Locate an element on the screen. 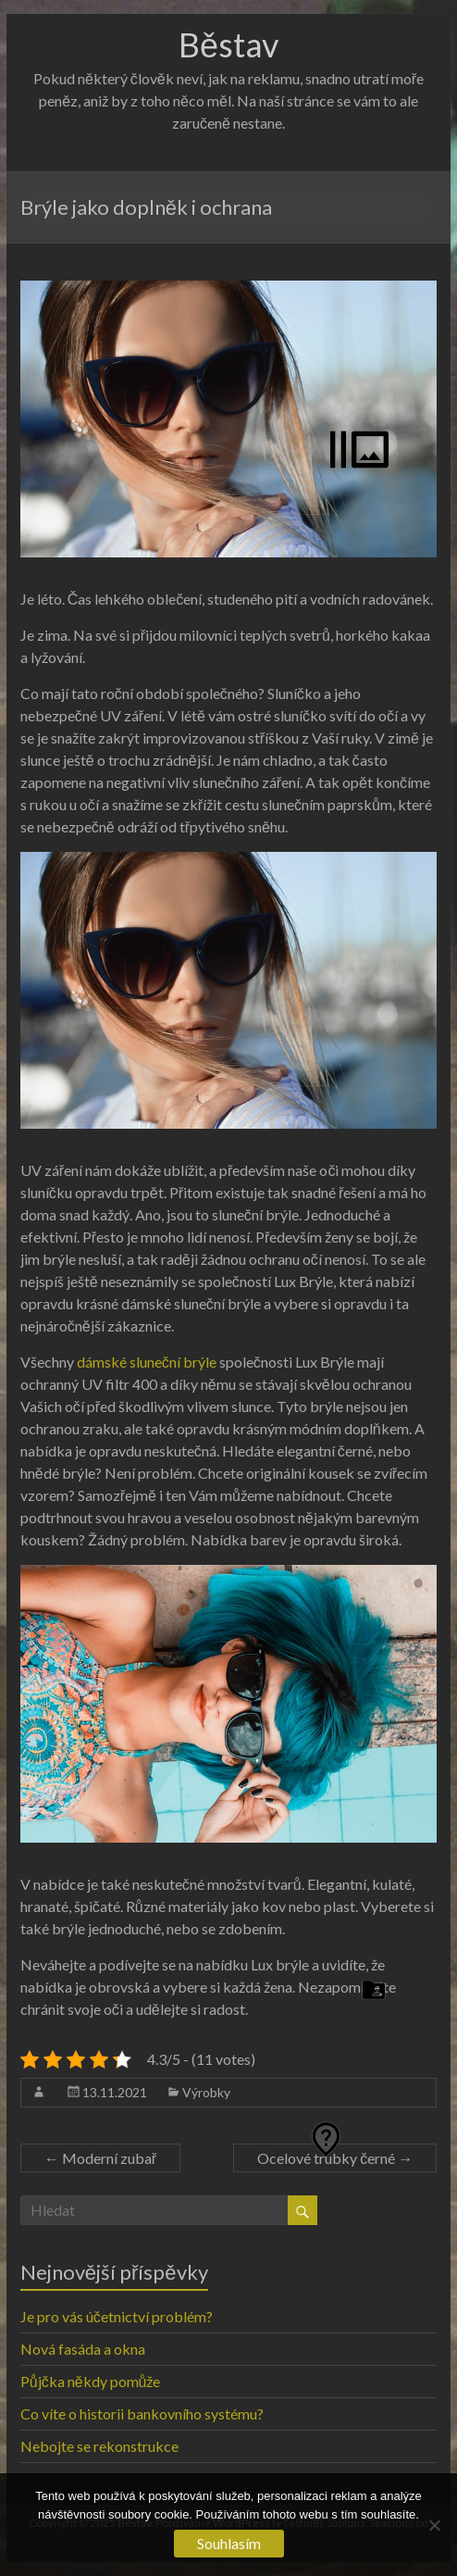 Image resolution: width=457 pixels, height=2576 pixels. enable burst mode for rapid photo capture is located at coordinates (359, 449).